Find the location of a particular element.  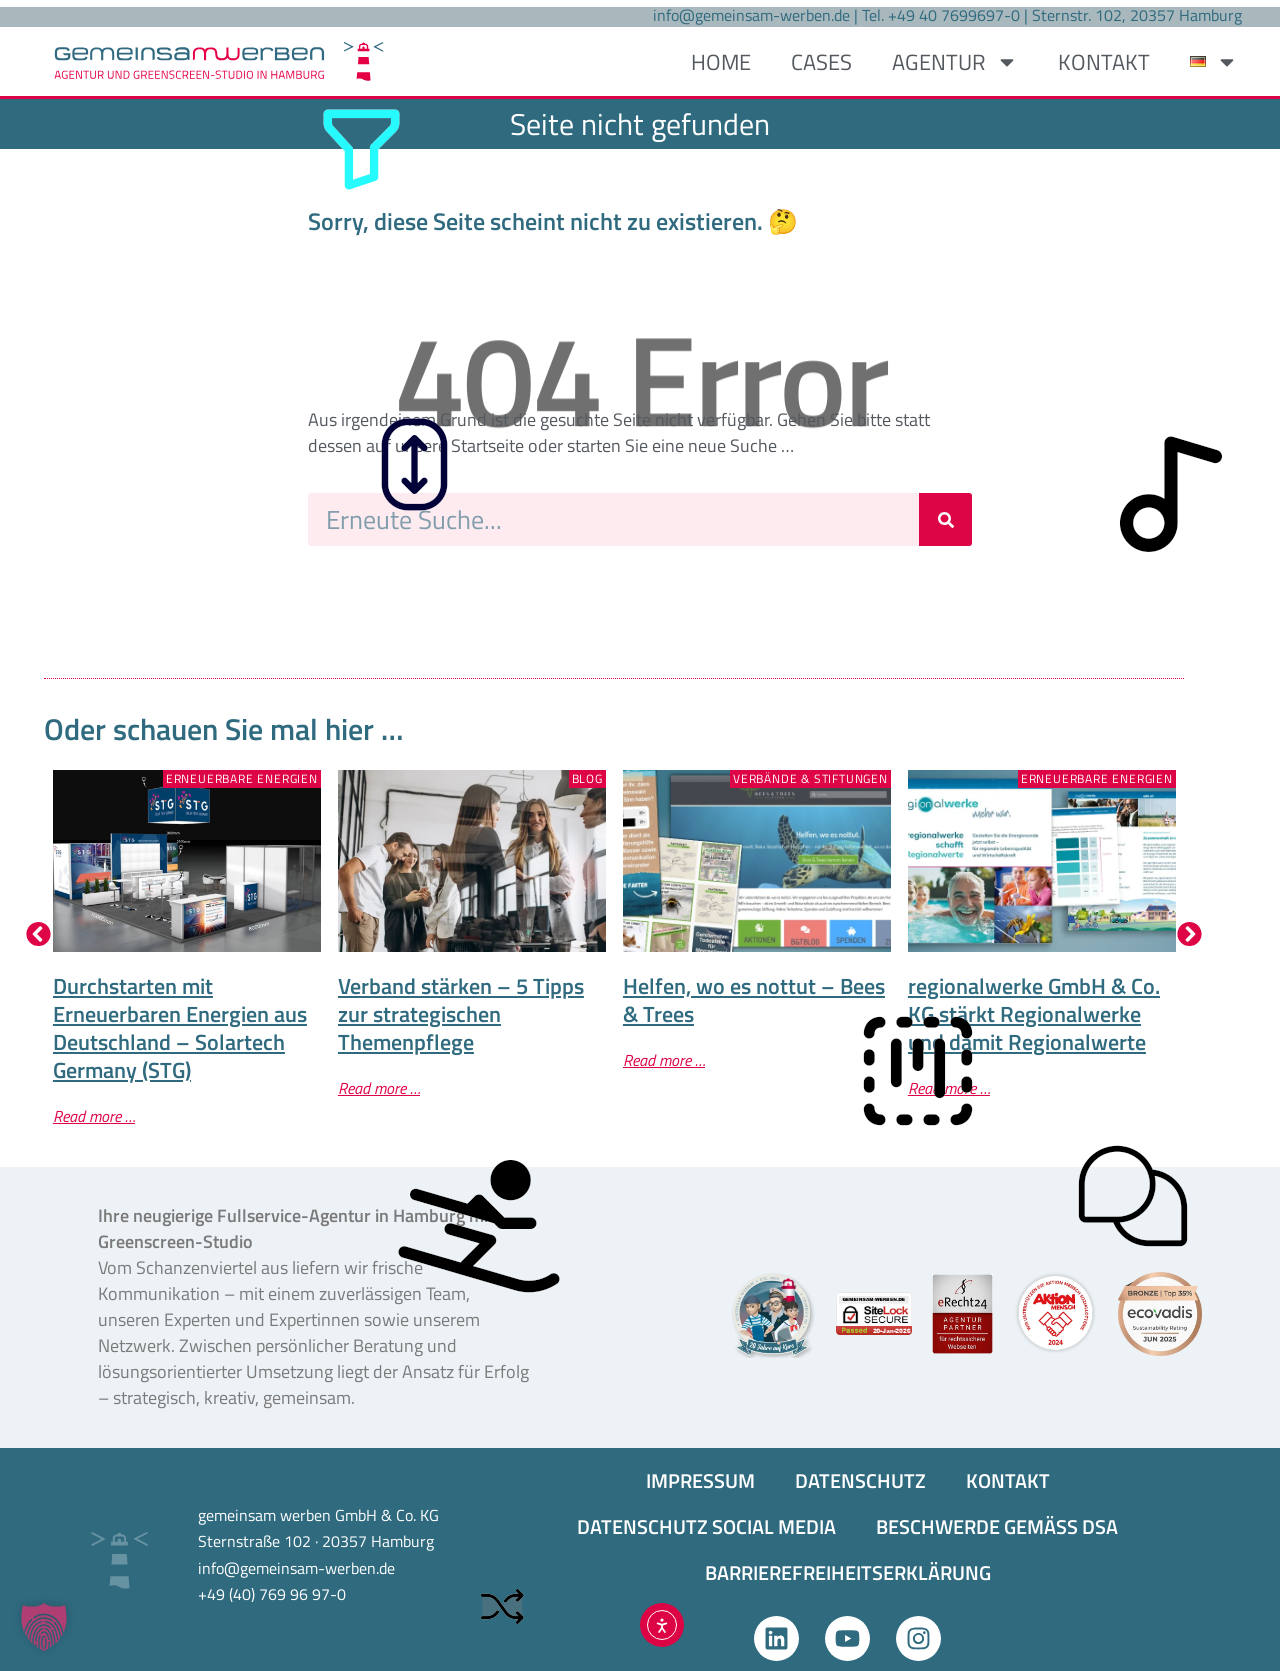

filter or sort content is located at coordinates (361, 147).